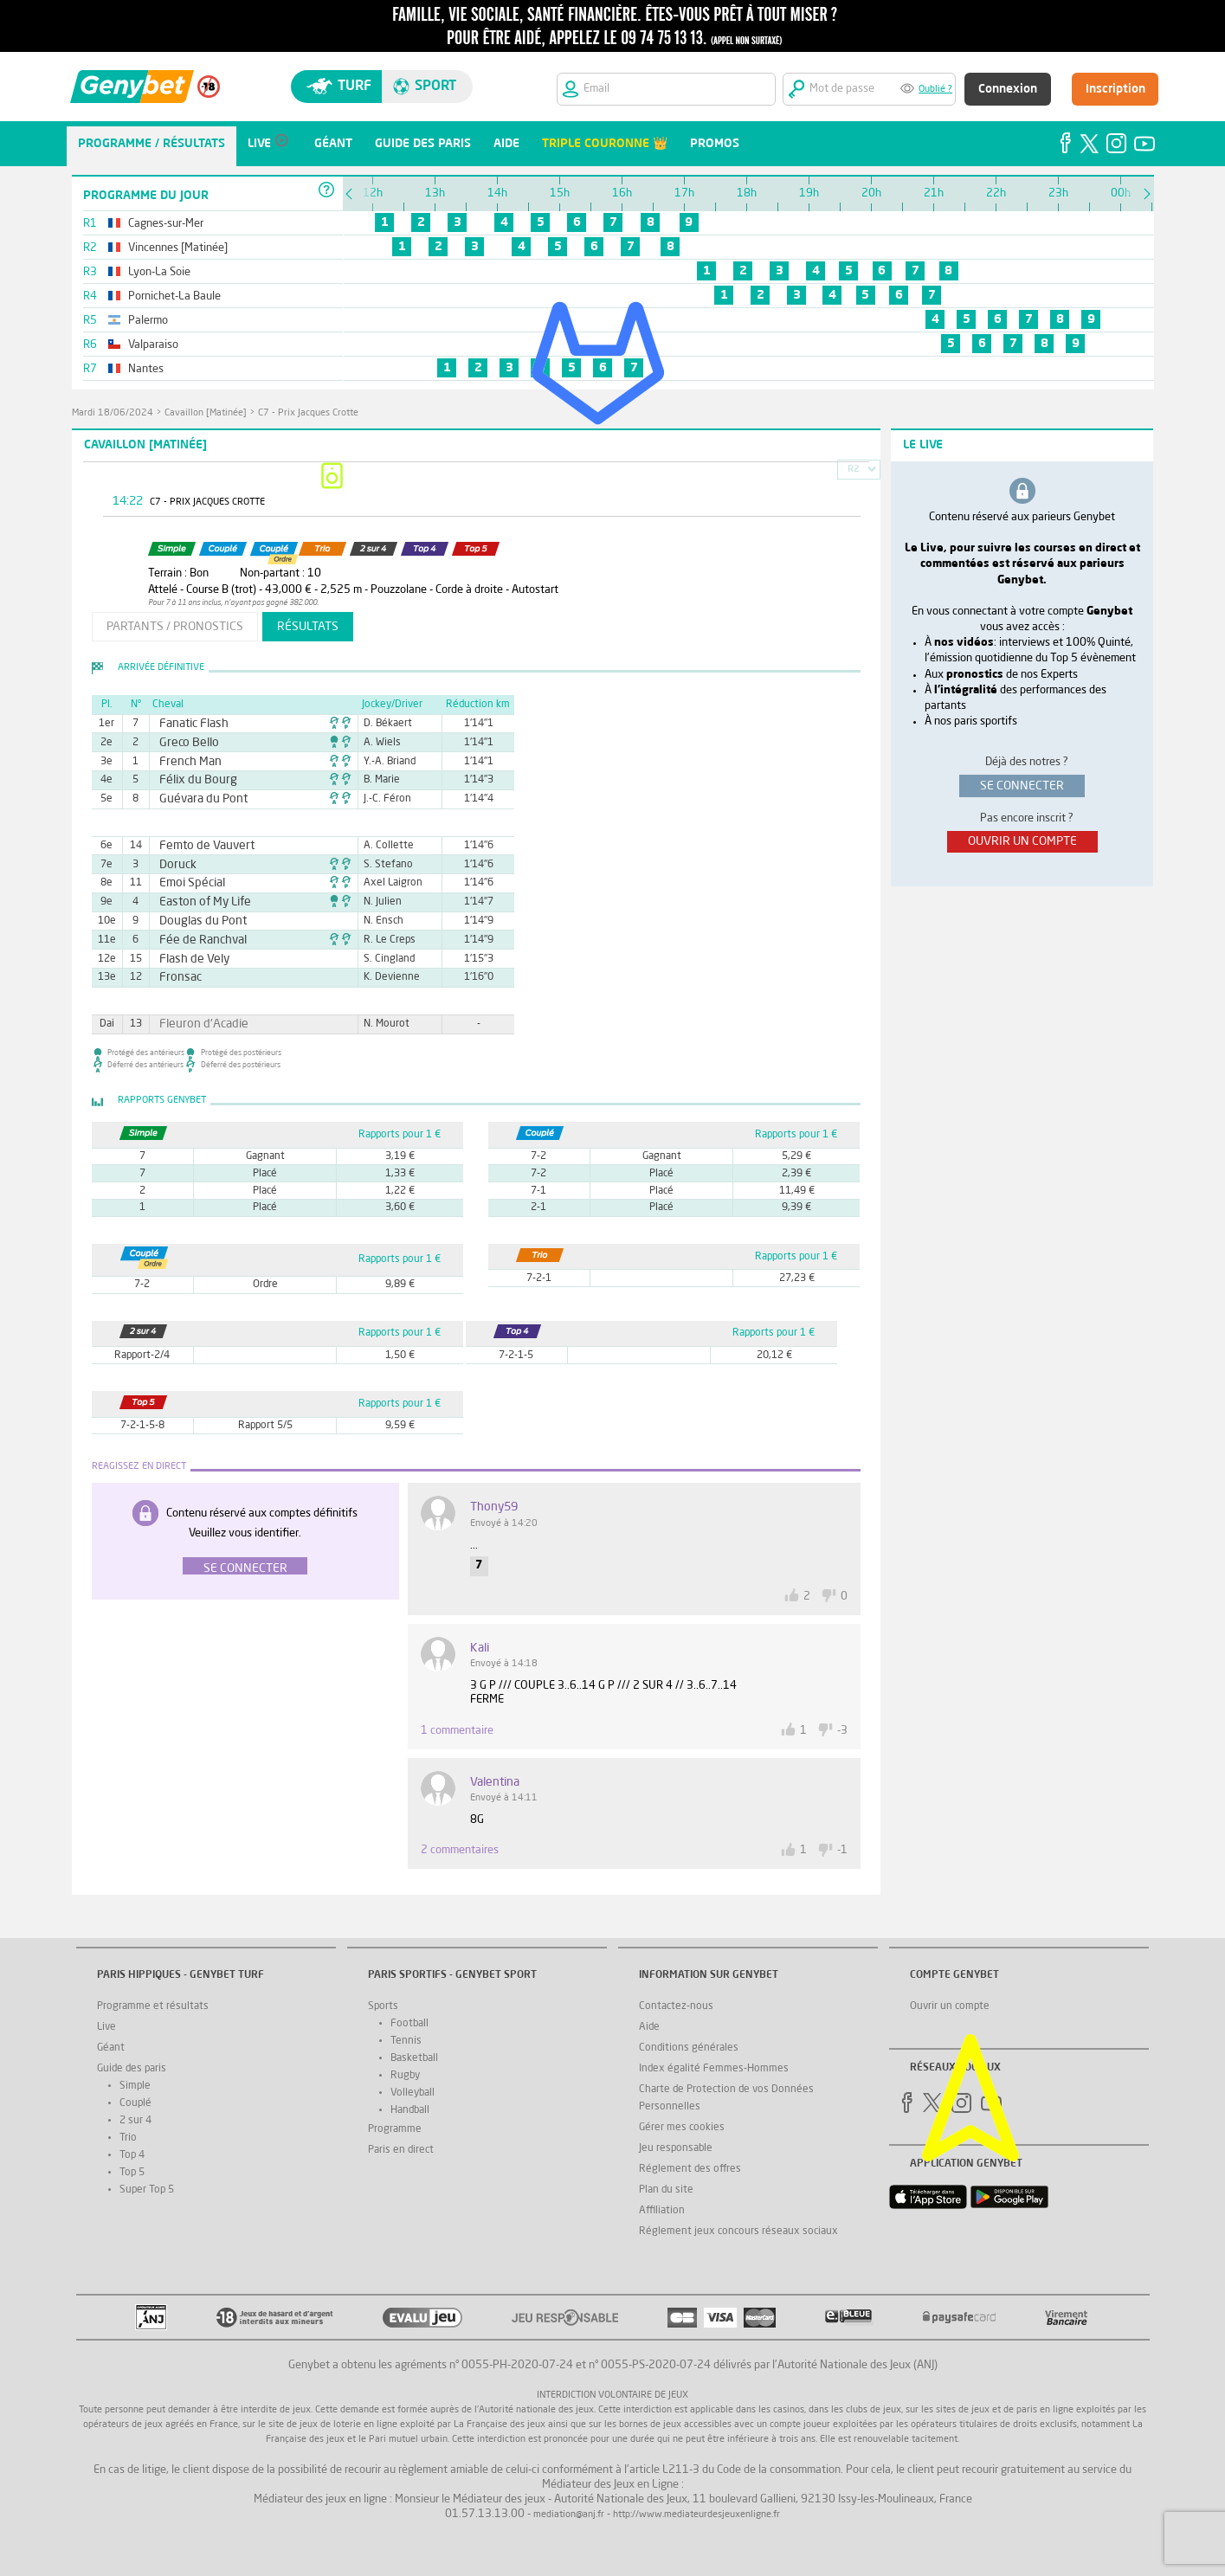 This screenshot has width=1225, height=2576. What do you see at coordinates (332, 475) in the screenshot?
I see `adjust speaker or audio output settings` at bounding box center [332, 475].